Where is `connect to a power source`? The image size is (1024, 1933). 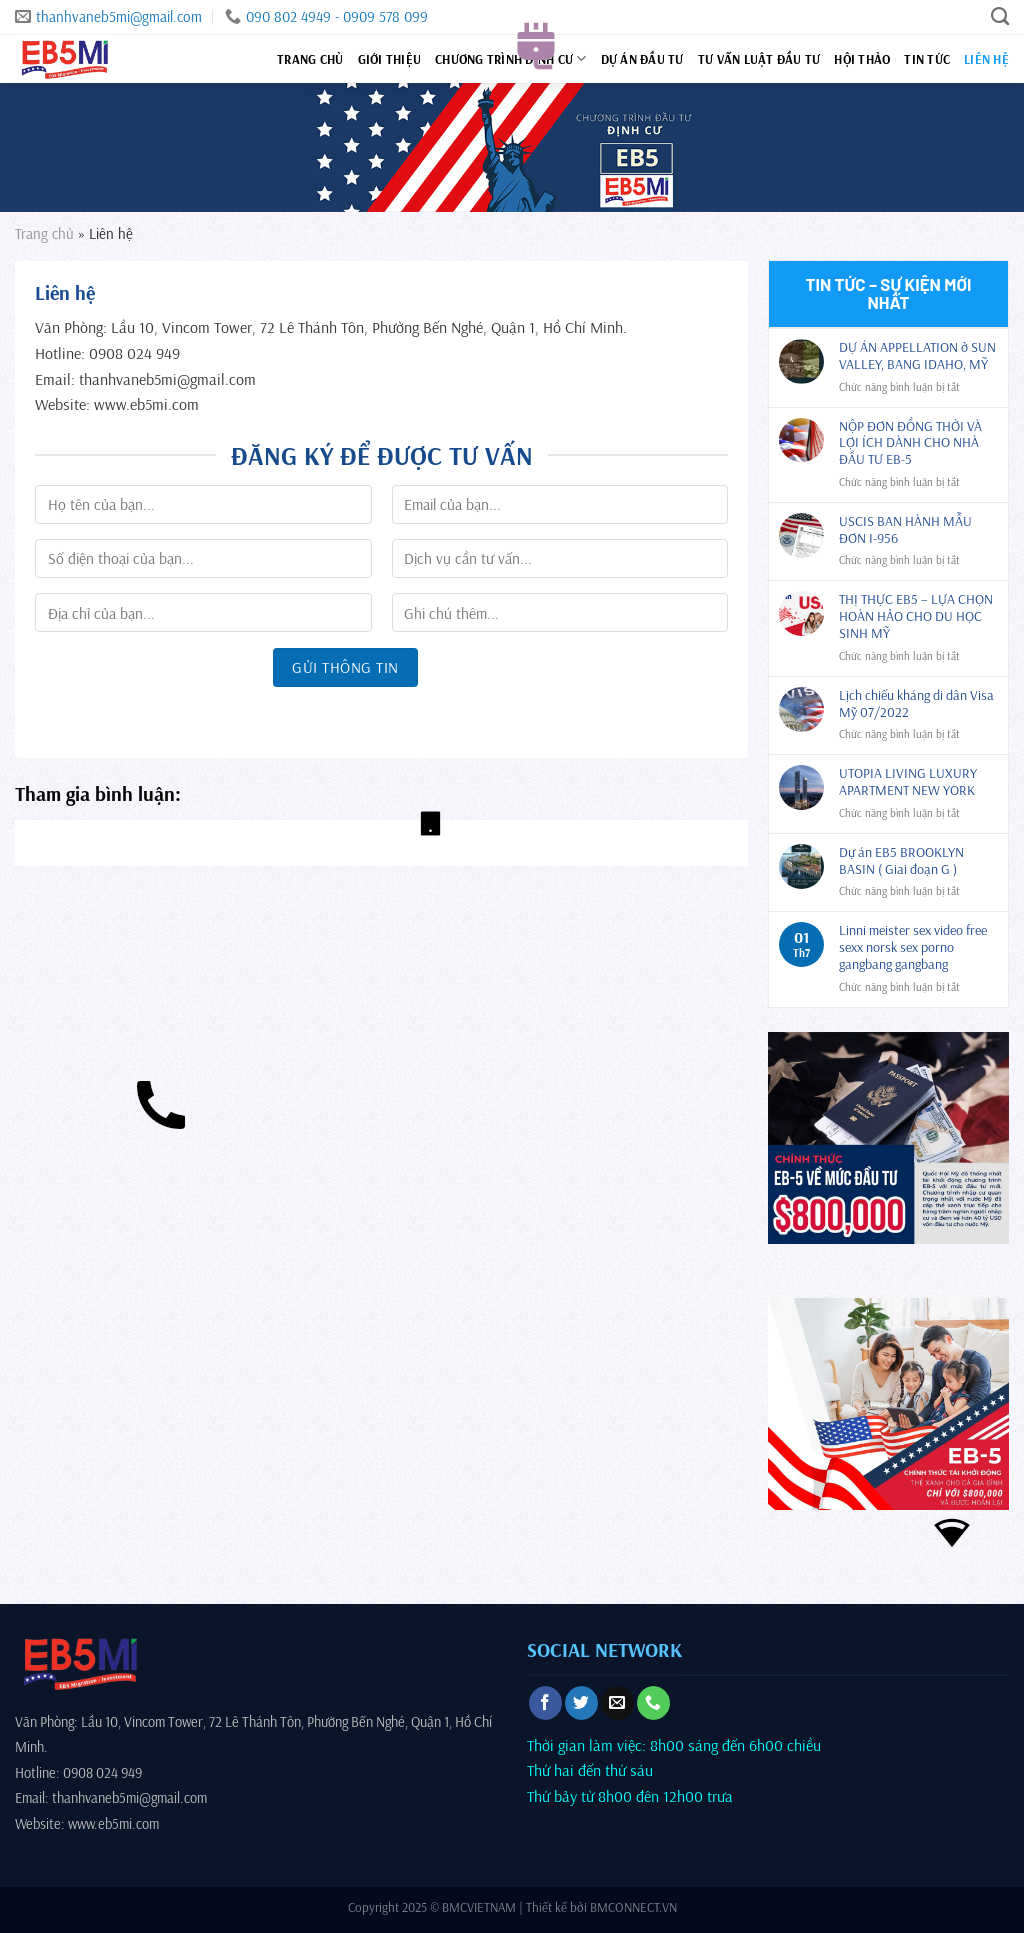 connect to a power source is located at coordinates (536, 46).